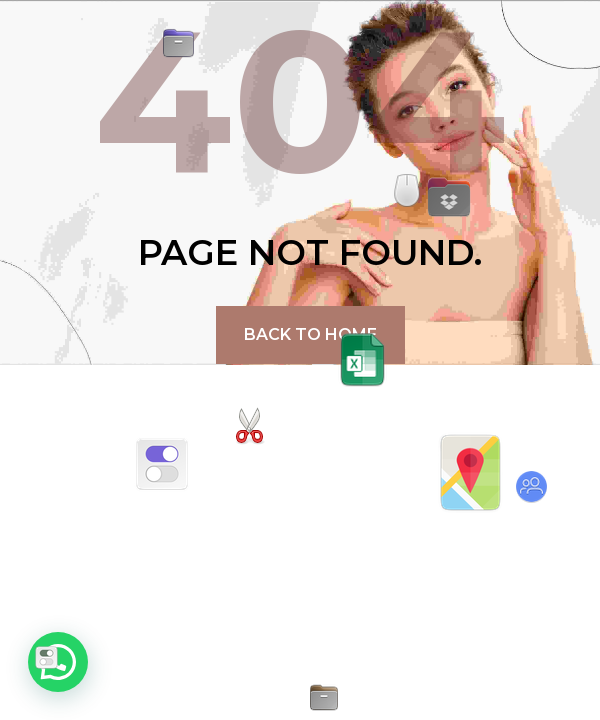 This screenshot has height=720, width=600. I want to click on mouse input device settings, so click(406, 190).